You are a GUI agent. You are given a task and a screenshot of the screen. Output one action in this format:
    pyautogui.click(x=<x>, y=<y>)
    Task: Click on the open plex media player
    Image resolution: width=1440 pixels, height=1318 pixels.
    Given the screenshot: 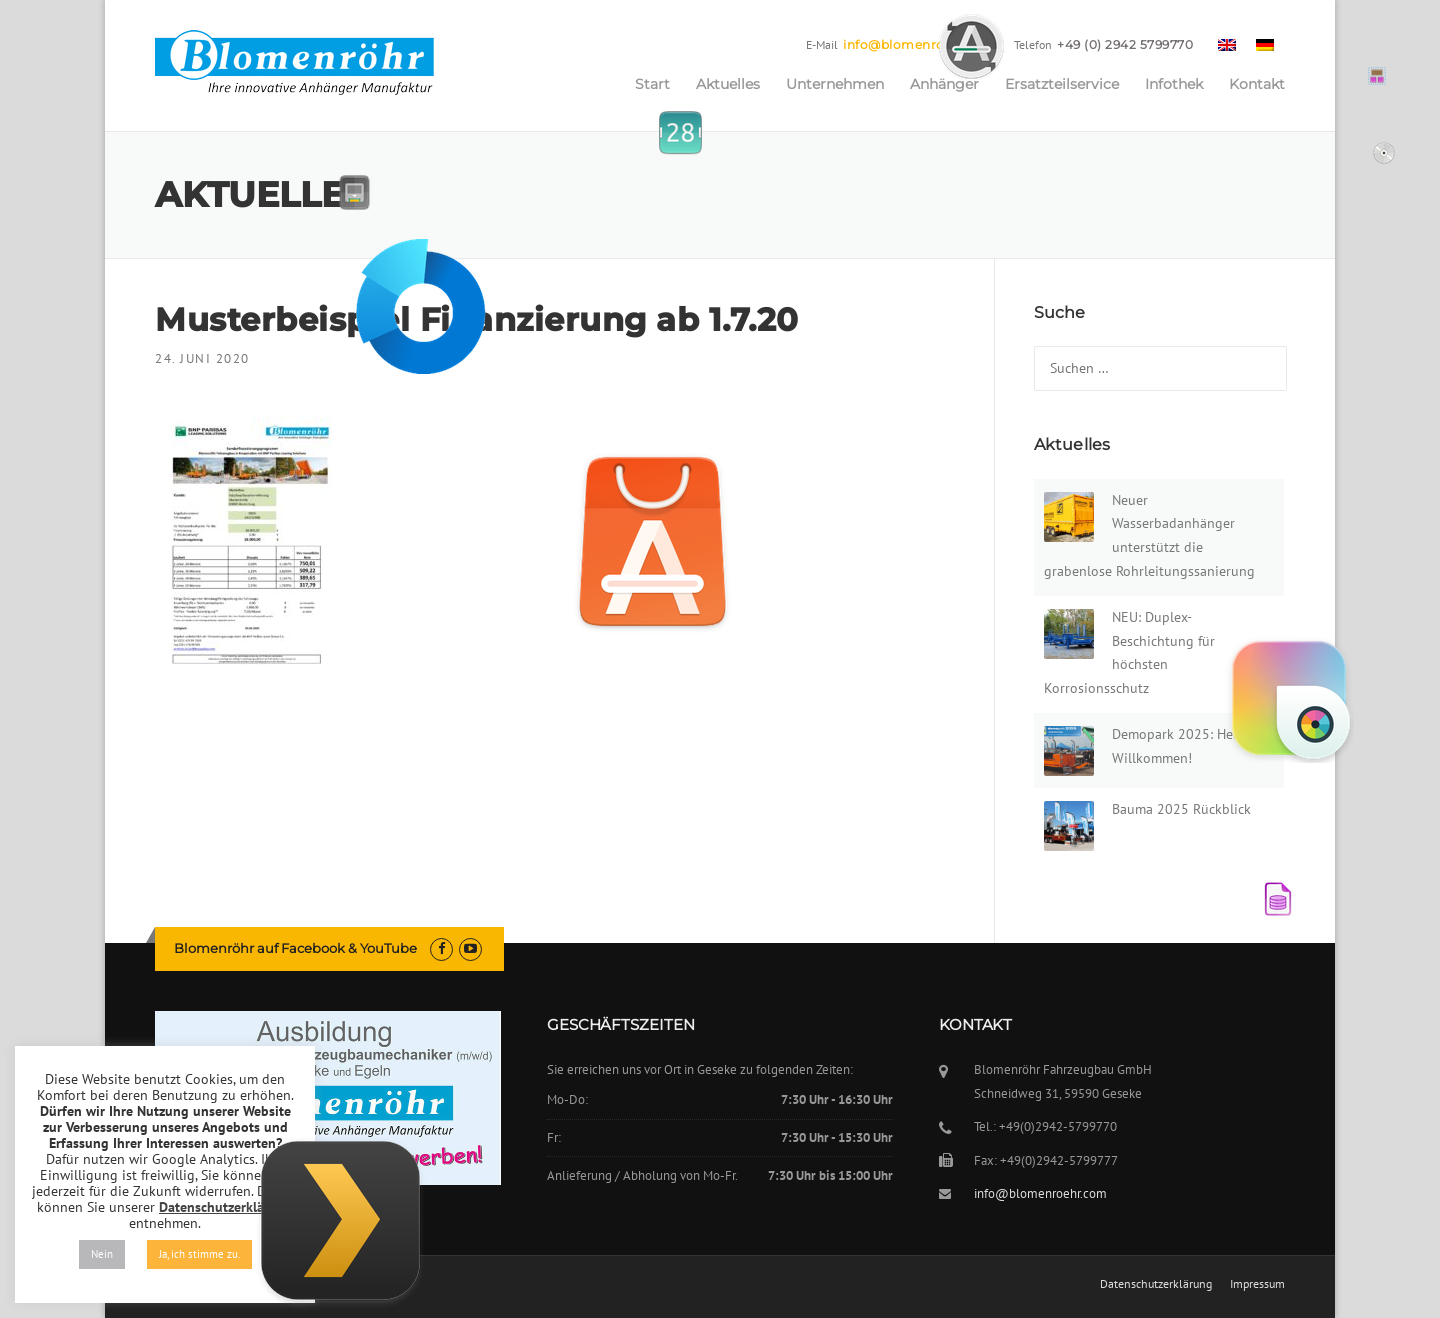 What is the action you would take?
    pyautogui.click(x=340, y=1220)
    